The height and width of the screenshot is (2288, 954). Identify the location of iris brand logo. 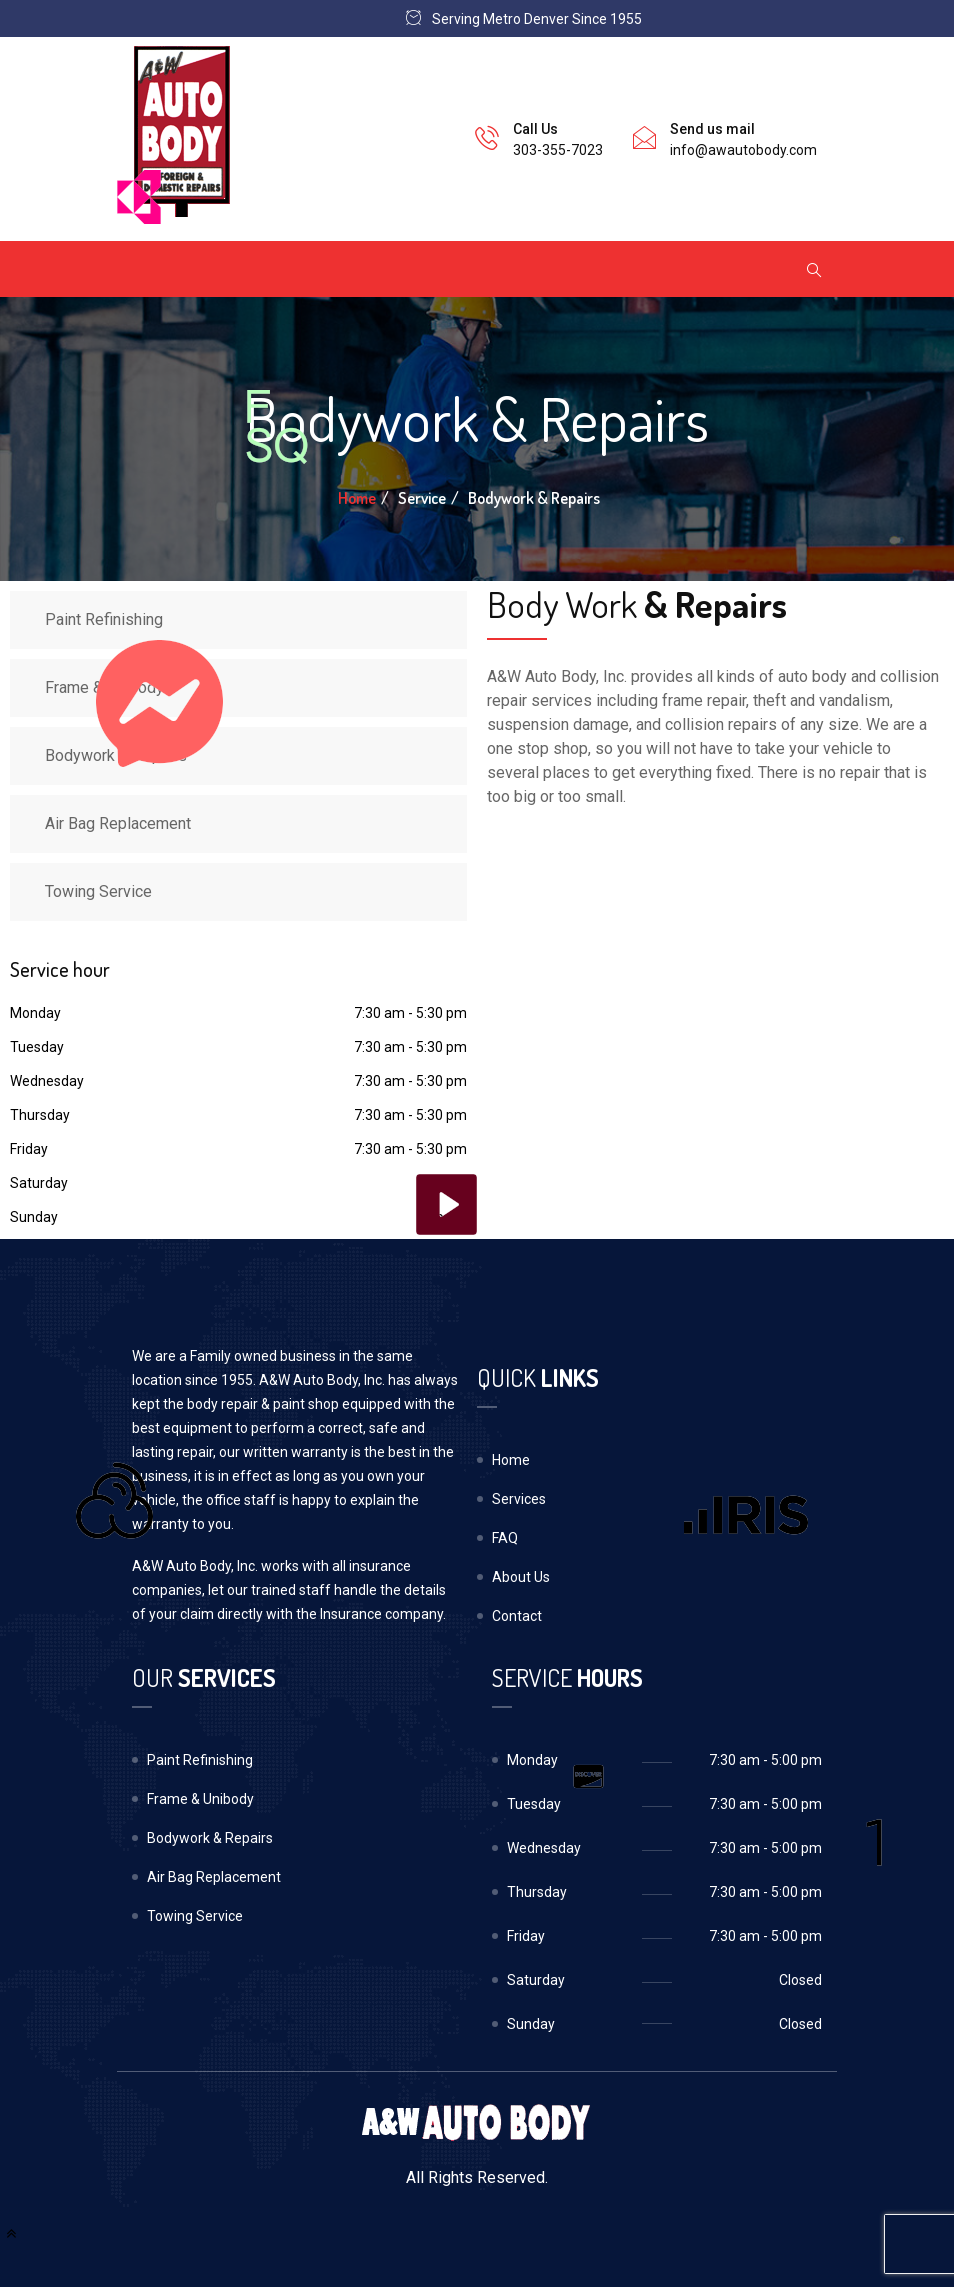
(746, 1515).